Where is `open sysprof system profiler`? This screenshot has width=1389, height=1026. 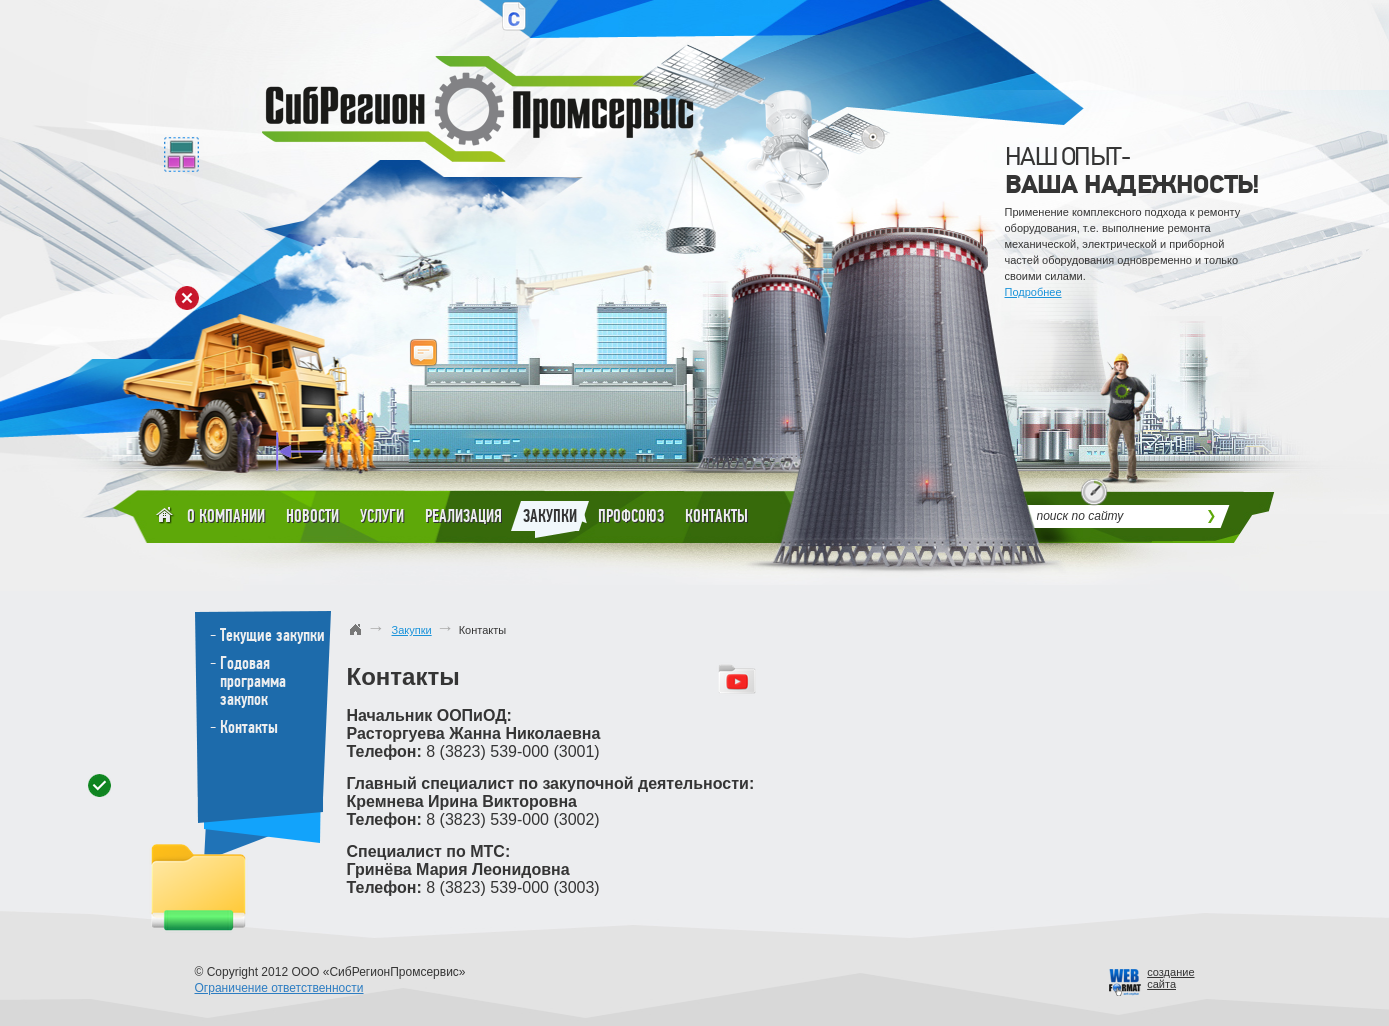 open sysprof system profiler is located at coordinates (1094, 492).